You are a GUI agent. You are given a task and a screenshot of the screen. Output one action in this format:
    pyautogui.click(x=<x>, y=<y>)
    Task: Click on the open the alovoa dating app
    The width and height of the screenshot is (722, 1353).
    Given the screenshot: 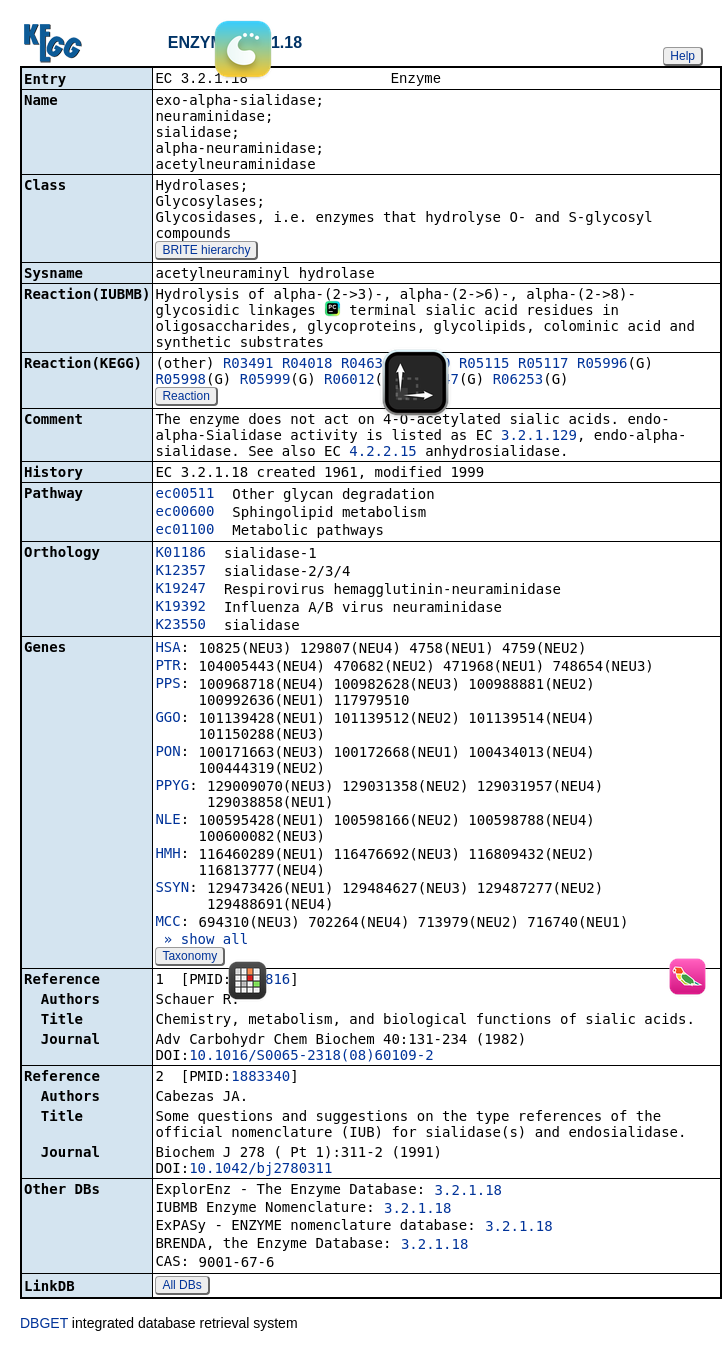 What is the action you would take?
    pyautogui.click(x=687, y=976)
    